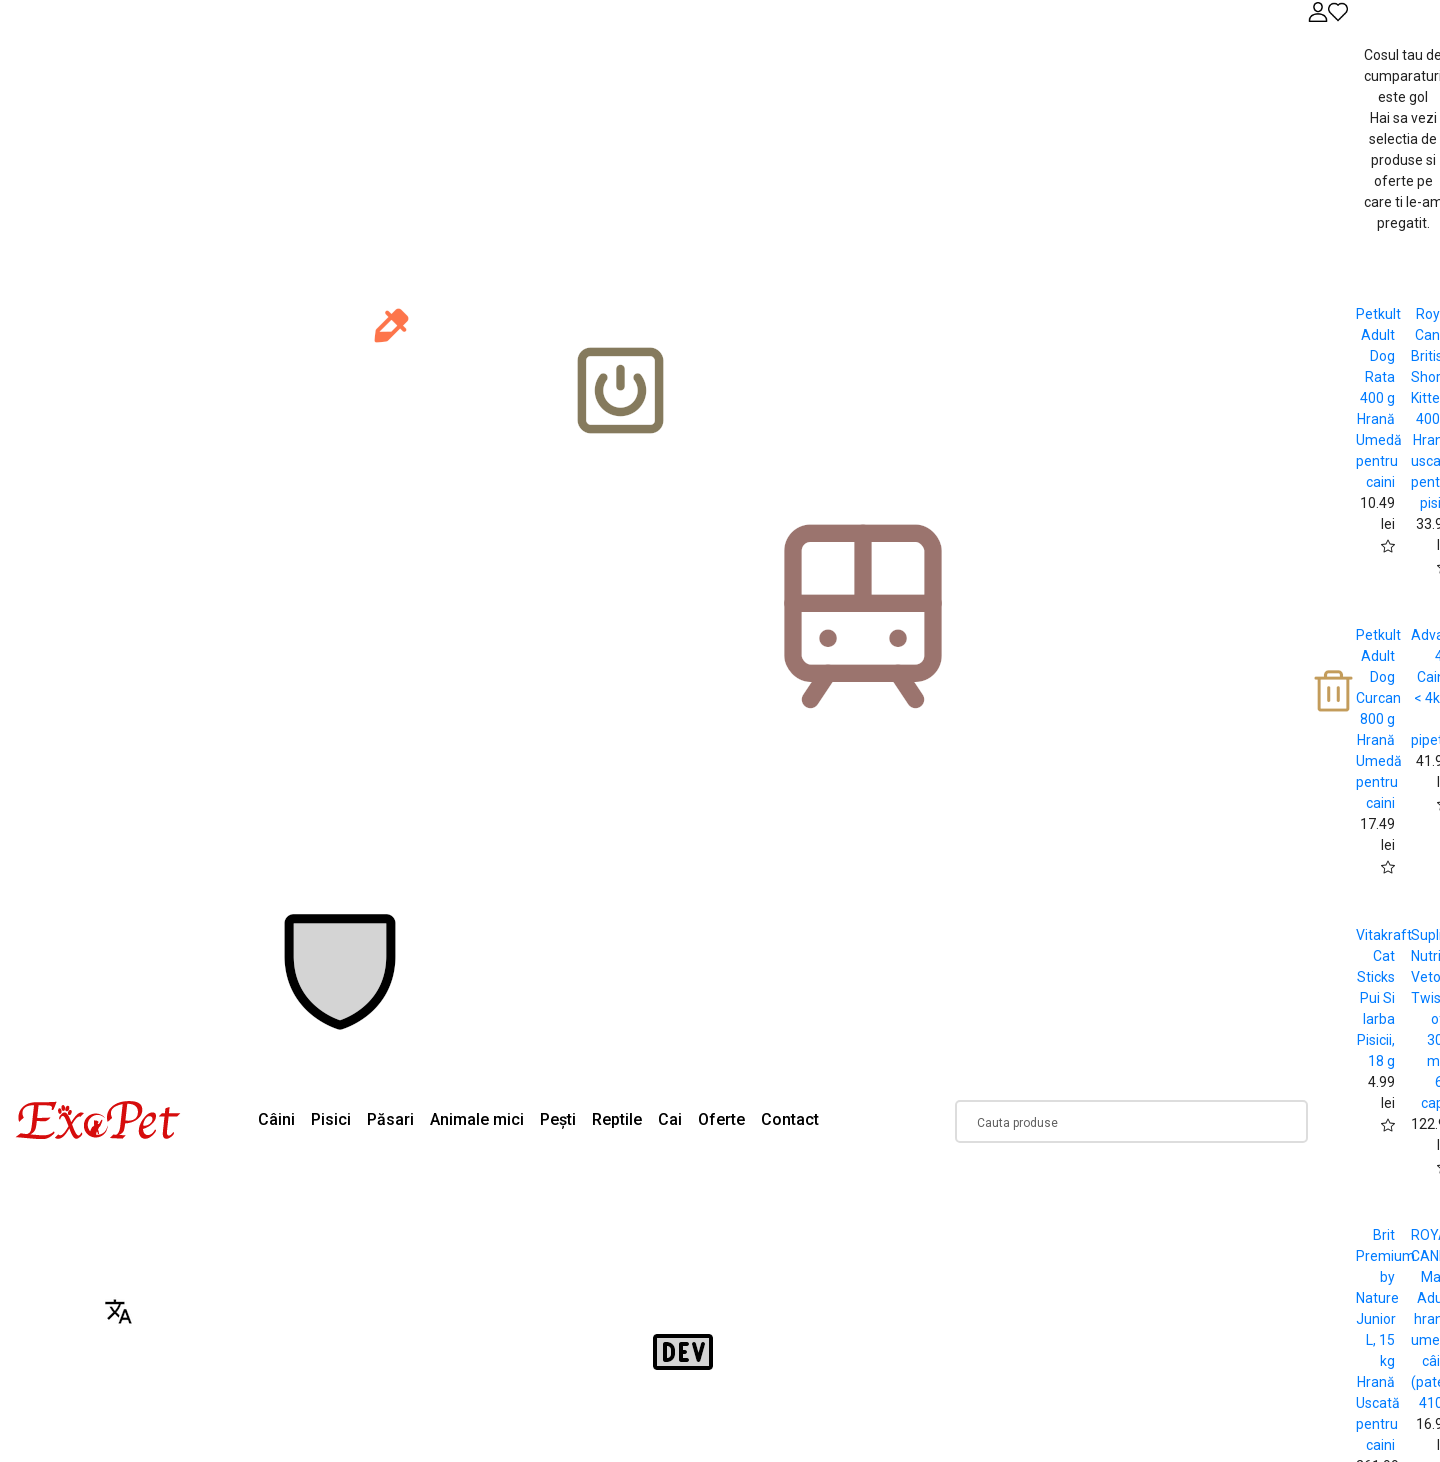 The width and height of the screenshot is (1440, 1462). What do you see at coordinates (340, 965) in the screenshot?
I see `access security or privacy settings` at bounding box center [340, 965].